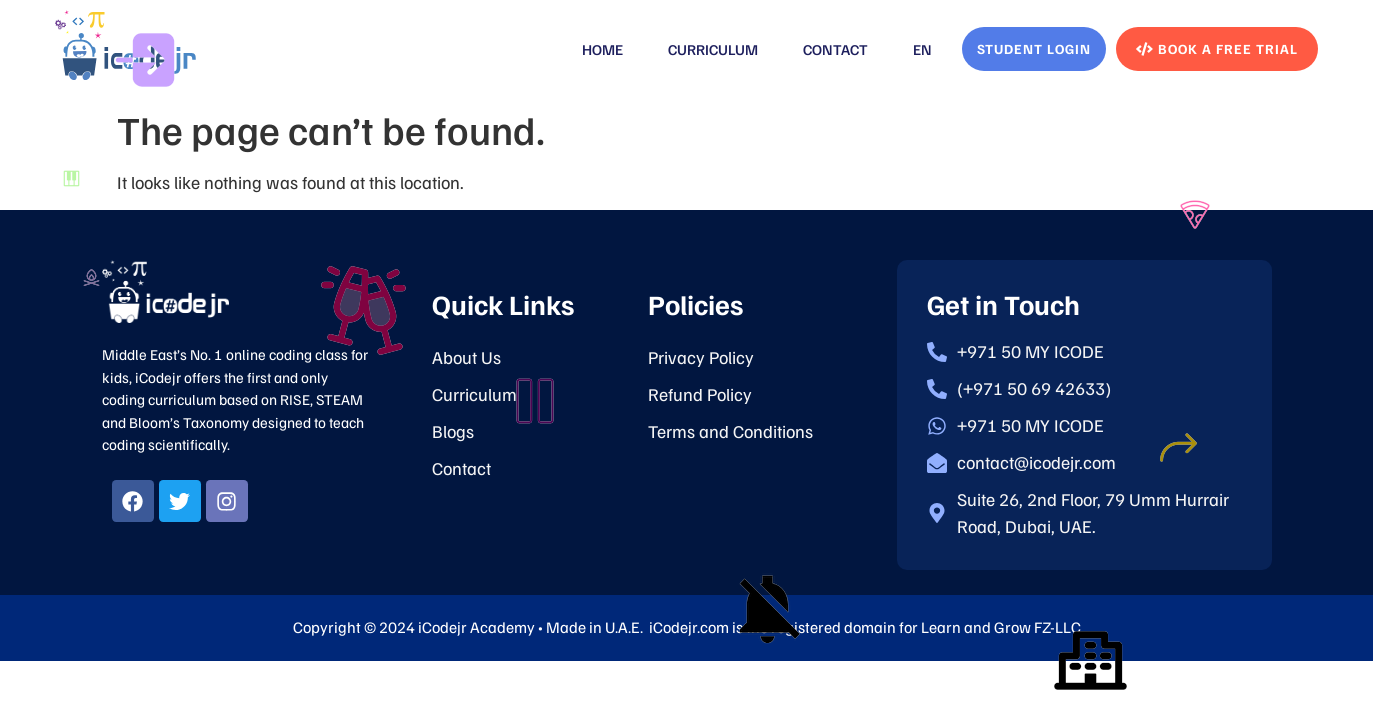  I want to click on switch to column view layout, so click(535, 401).